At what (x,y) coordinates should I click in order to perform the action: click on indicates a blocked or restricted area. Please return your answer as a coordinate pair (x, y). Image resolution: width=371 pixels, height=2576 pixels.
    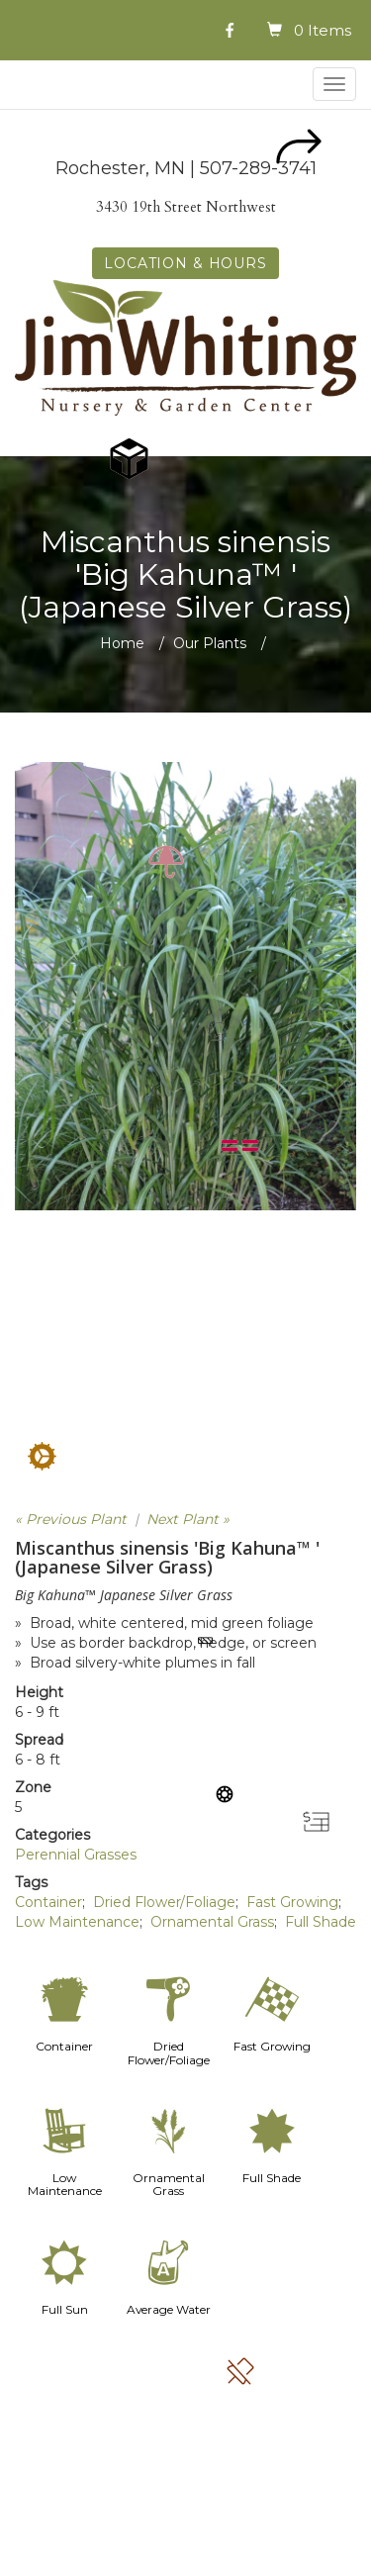
    Looking at the image, I should click on (205, 1641).